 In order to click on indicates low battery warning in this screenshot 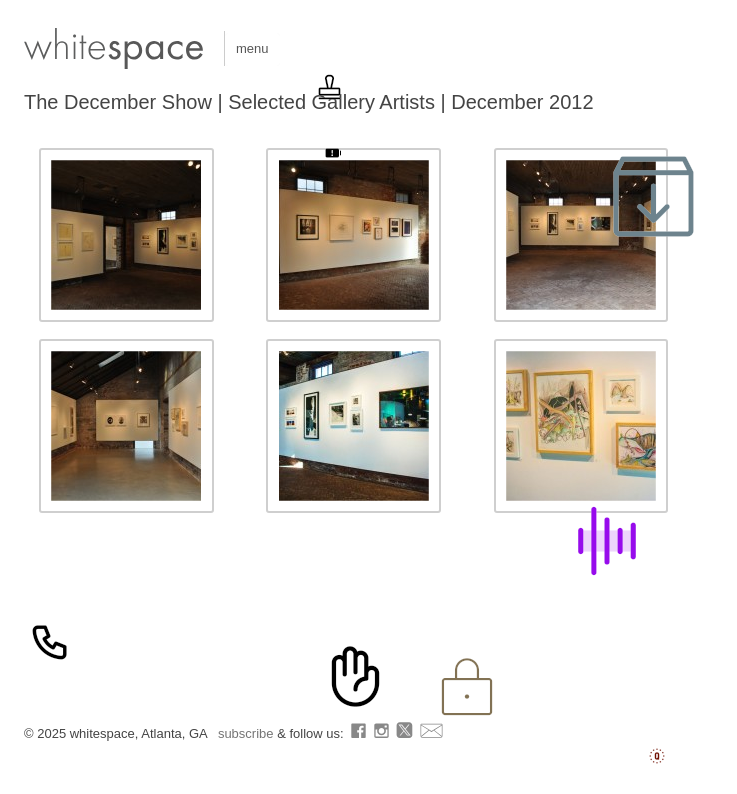, I will do `click(333, 153)`.